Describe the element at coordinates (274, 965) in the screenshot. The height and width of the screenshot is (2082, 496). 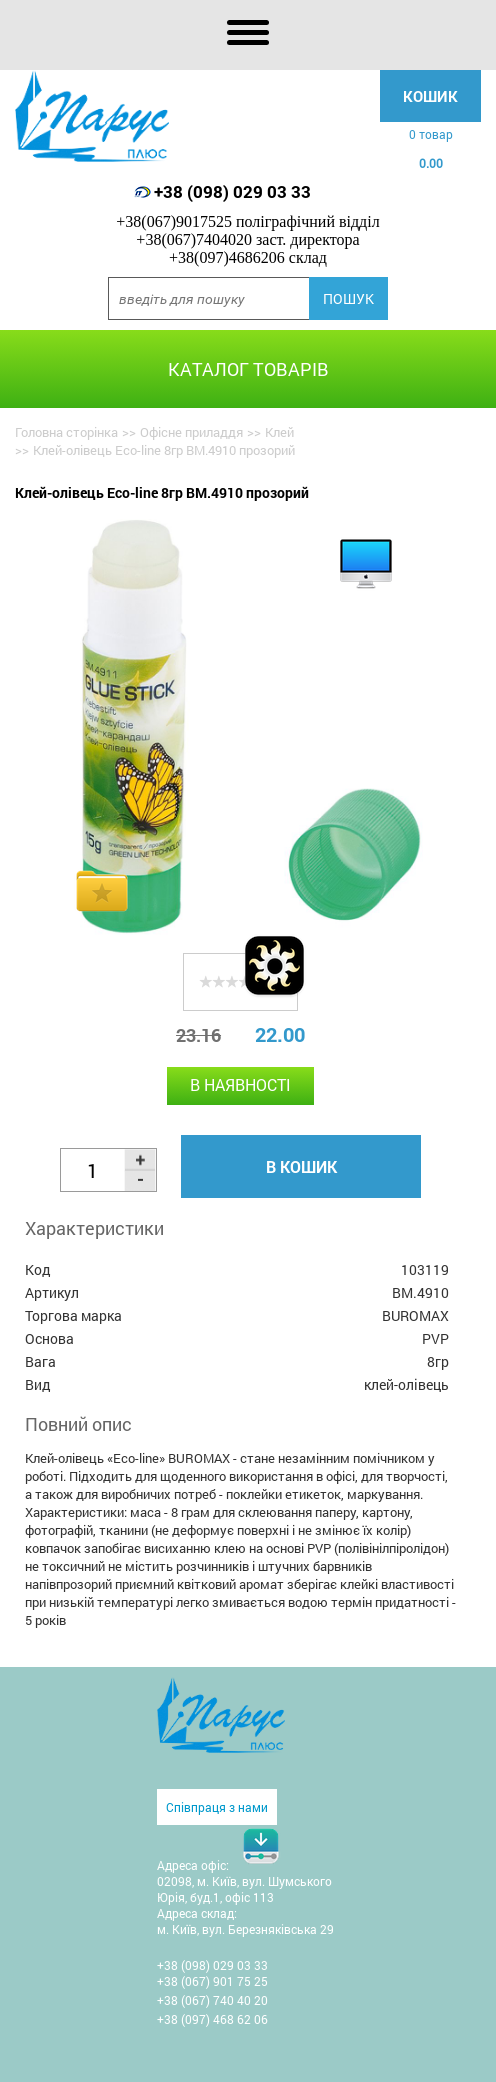
I see `launch Hearts of Iron 2 game` at that location.